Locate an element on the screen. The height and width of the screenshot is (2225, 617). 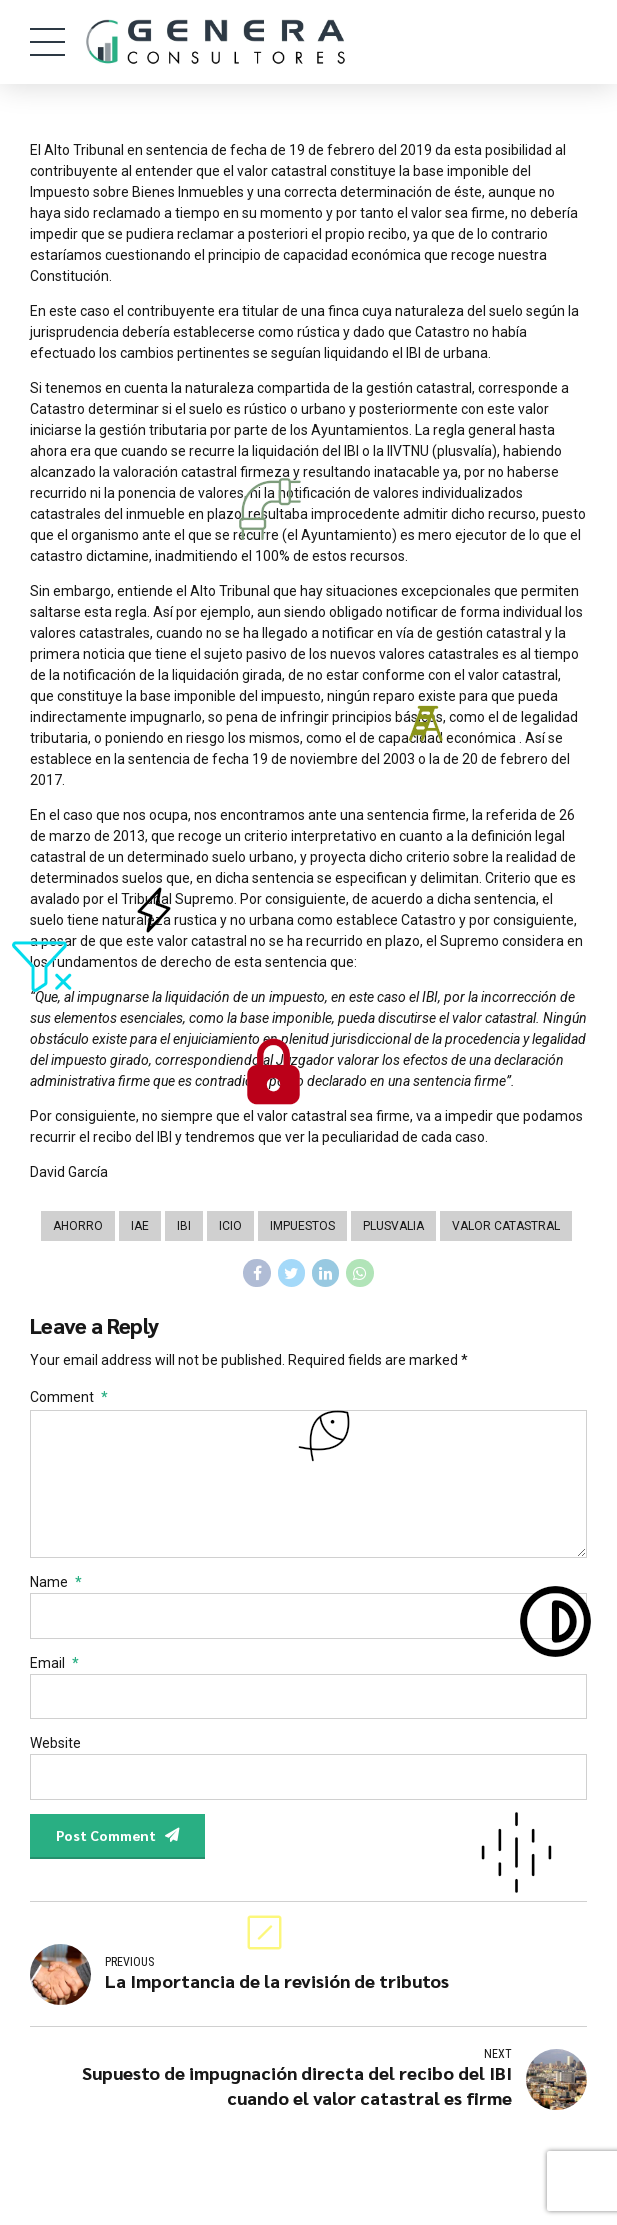
adjust display contrast settings is located at coordinates (555, 1621).